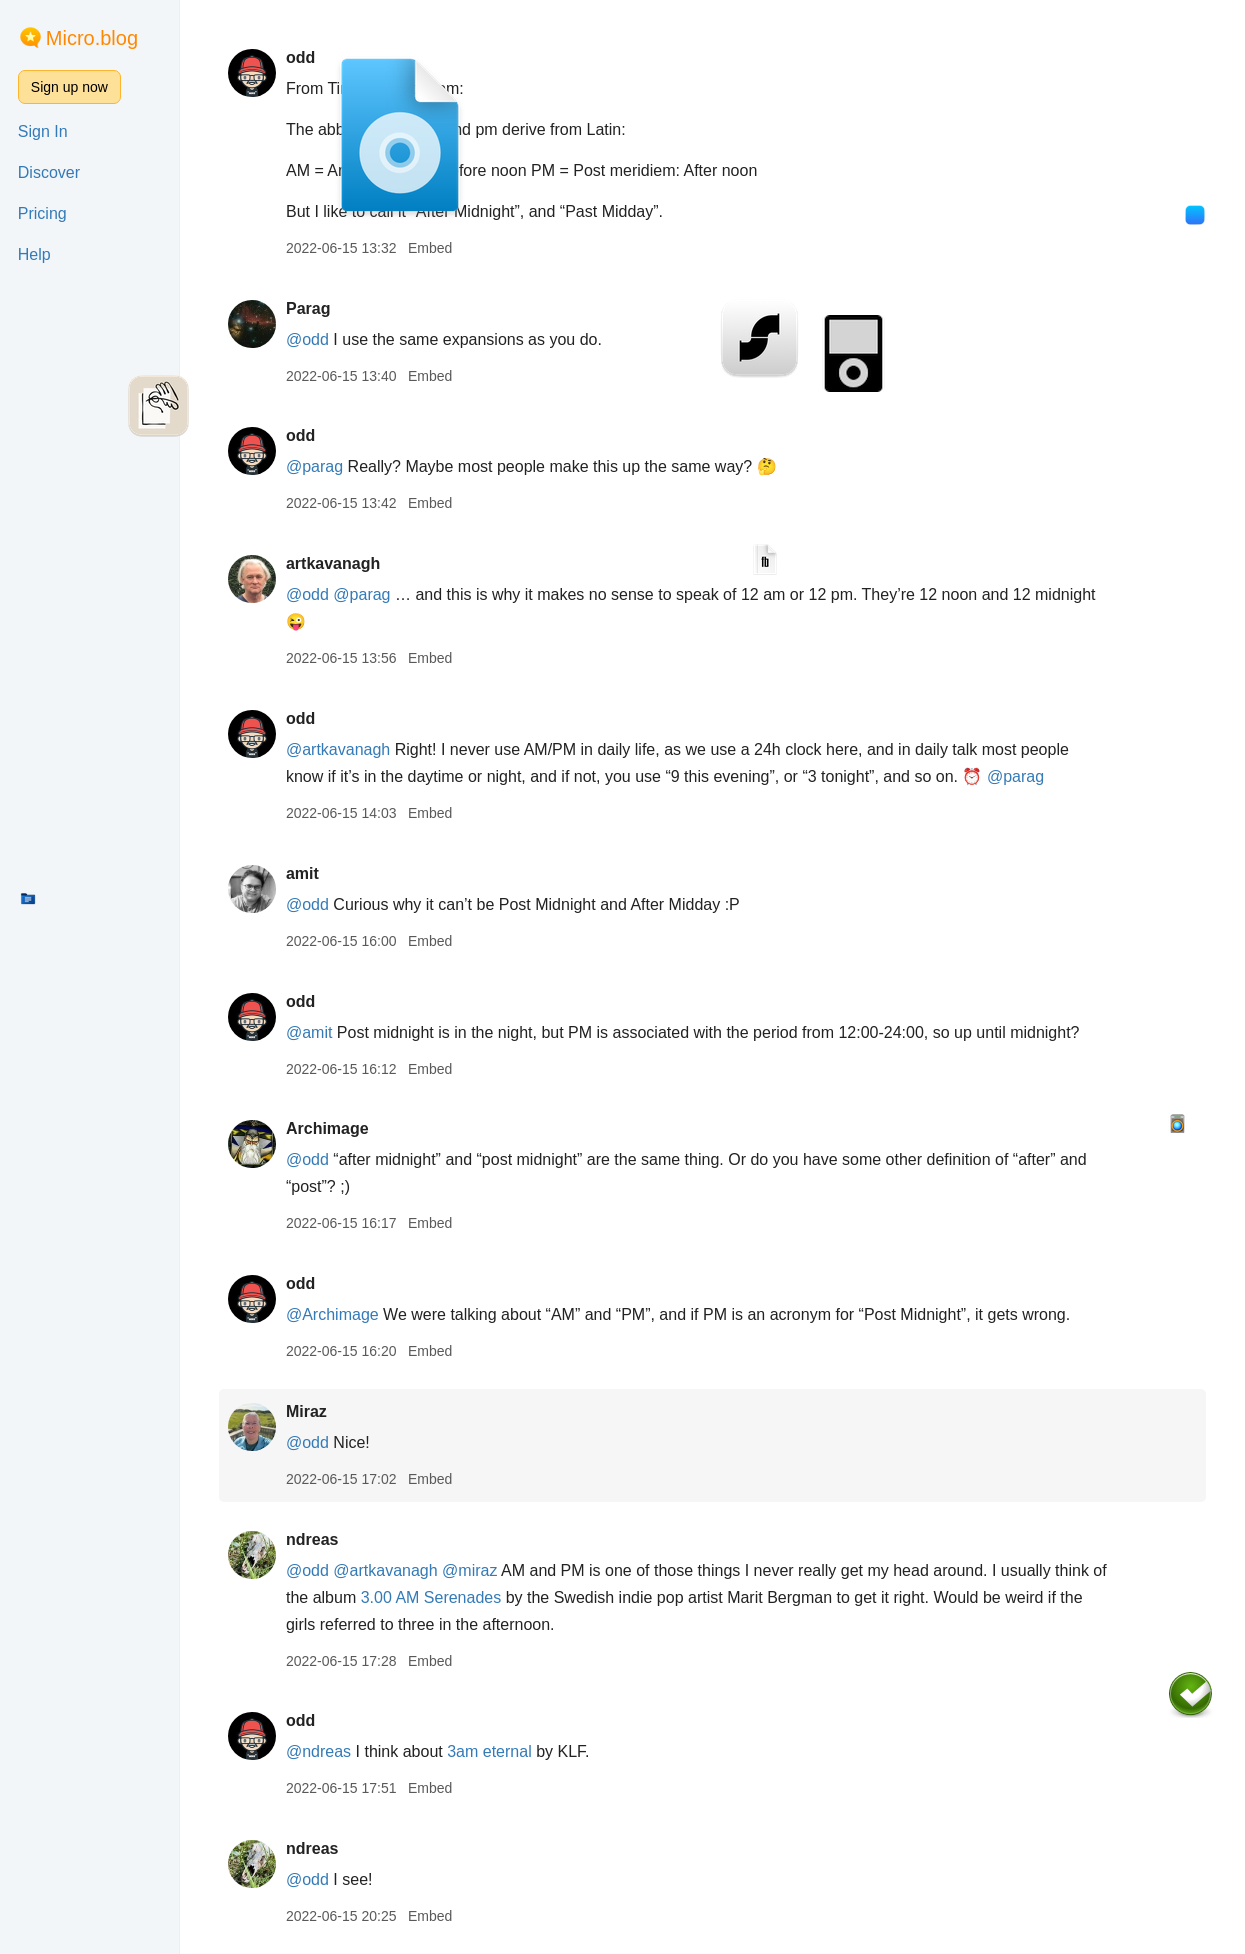  I want to click on indicates a non-RAID configured storage device, so click(1177, 1123).